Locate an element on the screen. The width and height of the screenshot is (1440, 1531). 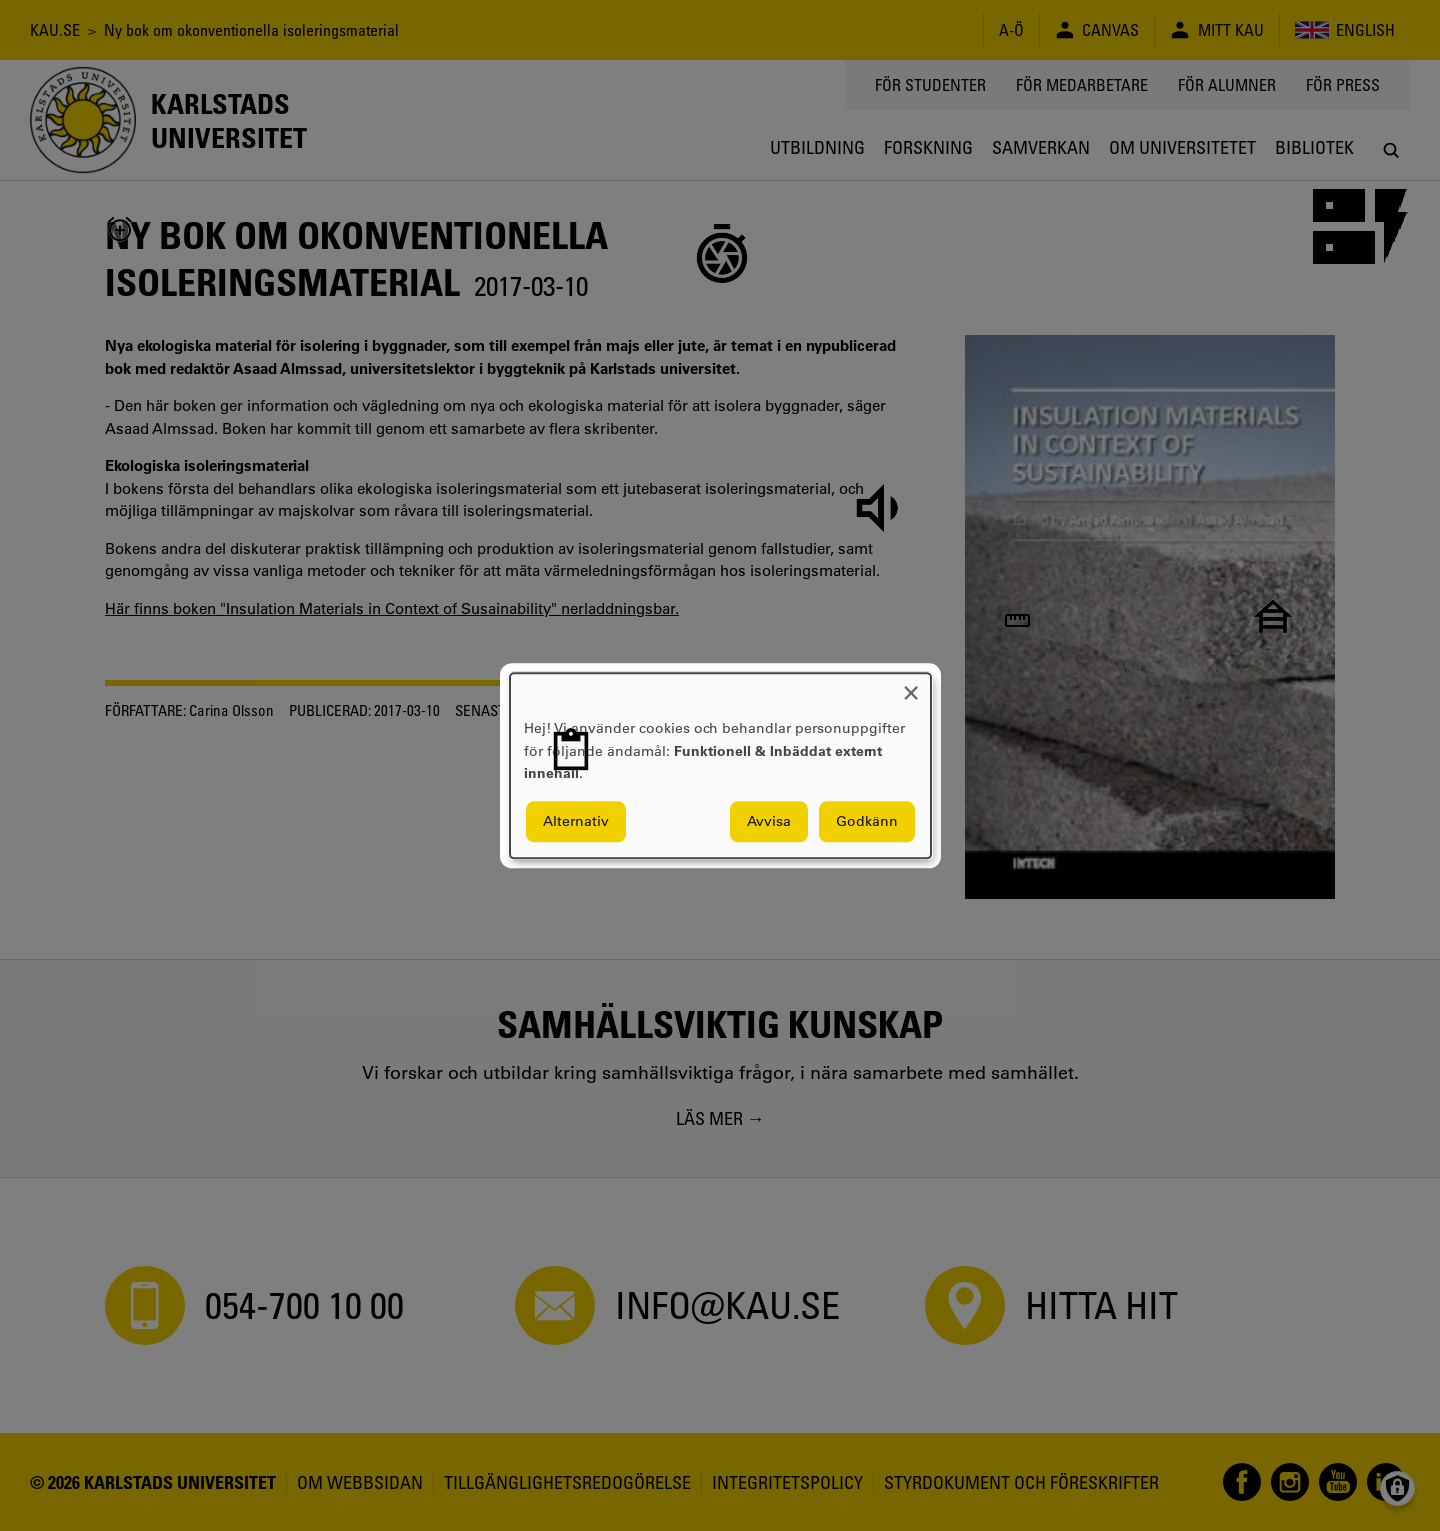
view home exterior or siding options is located at coordinates (1273, 617).